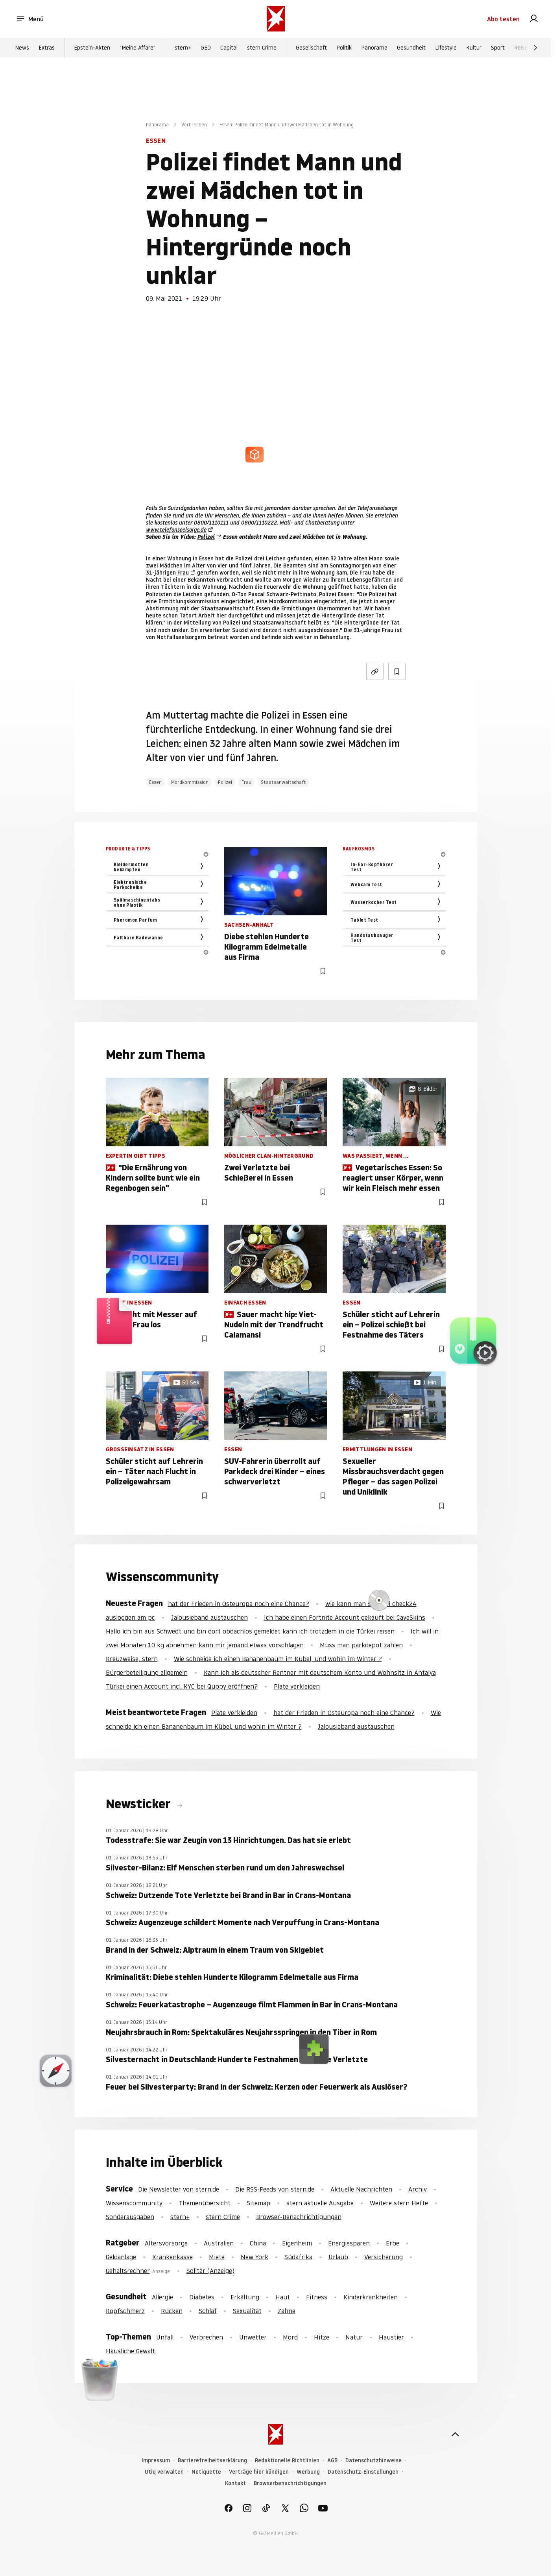 The width and height of the screenshot is (557, 2576). I want to click on browse or manage system add-ons, so click(314, 2049).